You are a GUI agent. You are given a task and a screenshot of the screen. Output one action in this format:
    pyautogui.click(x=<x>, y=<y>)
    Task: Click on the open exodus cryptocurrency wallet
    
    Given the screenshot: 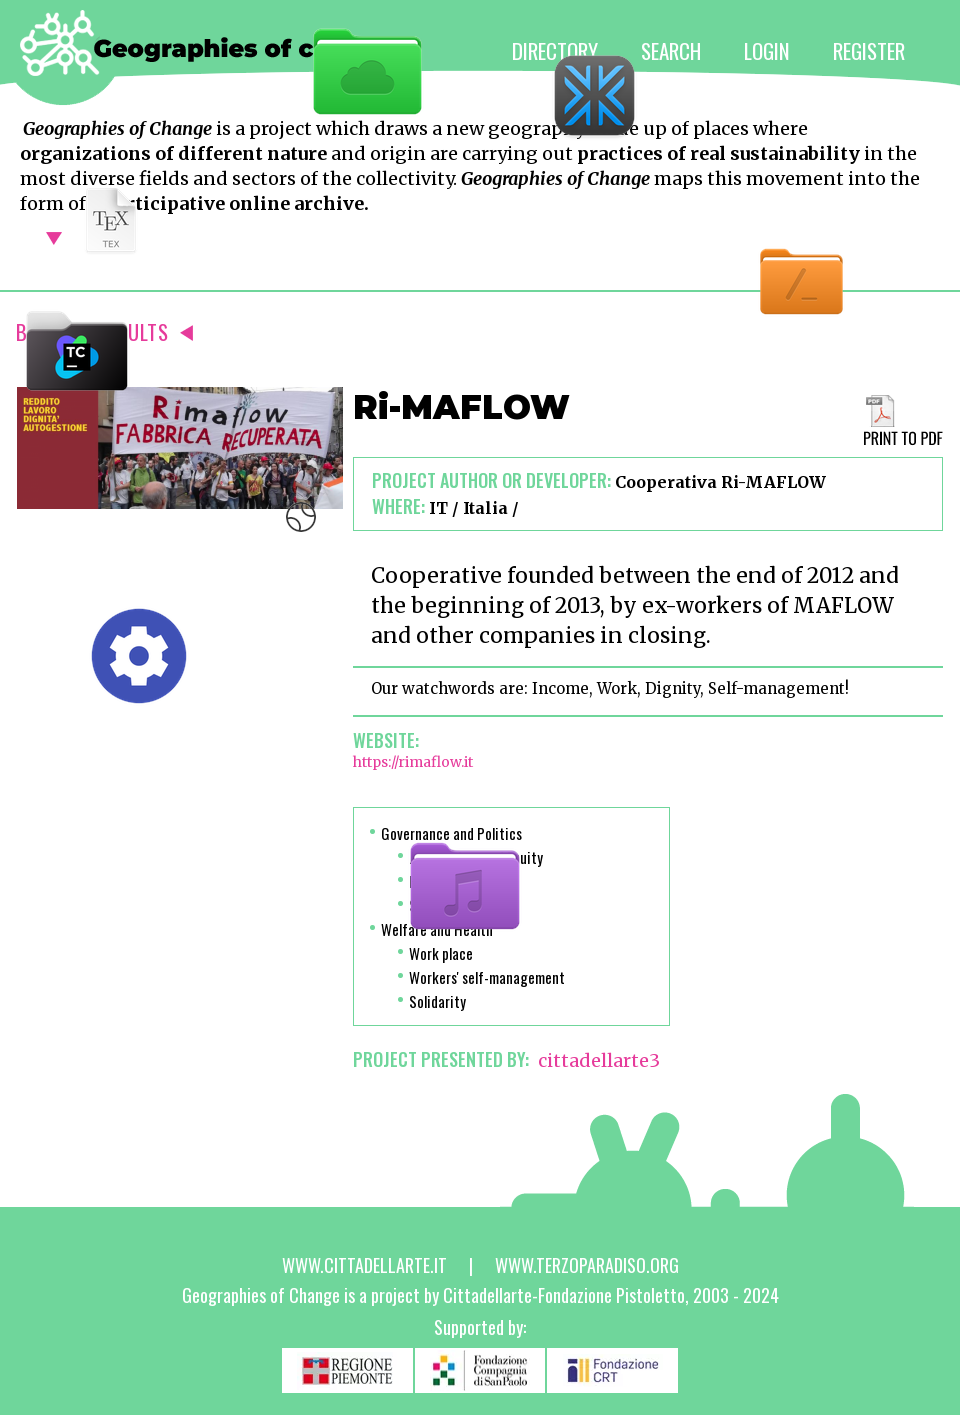 What is the action you would take?
    pyautogui.click(x=594, y=95)
    